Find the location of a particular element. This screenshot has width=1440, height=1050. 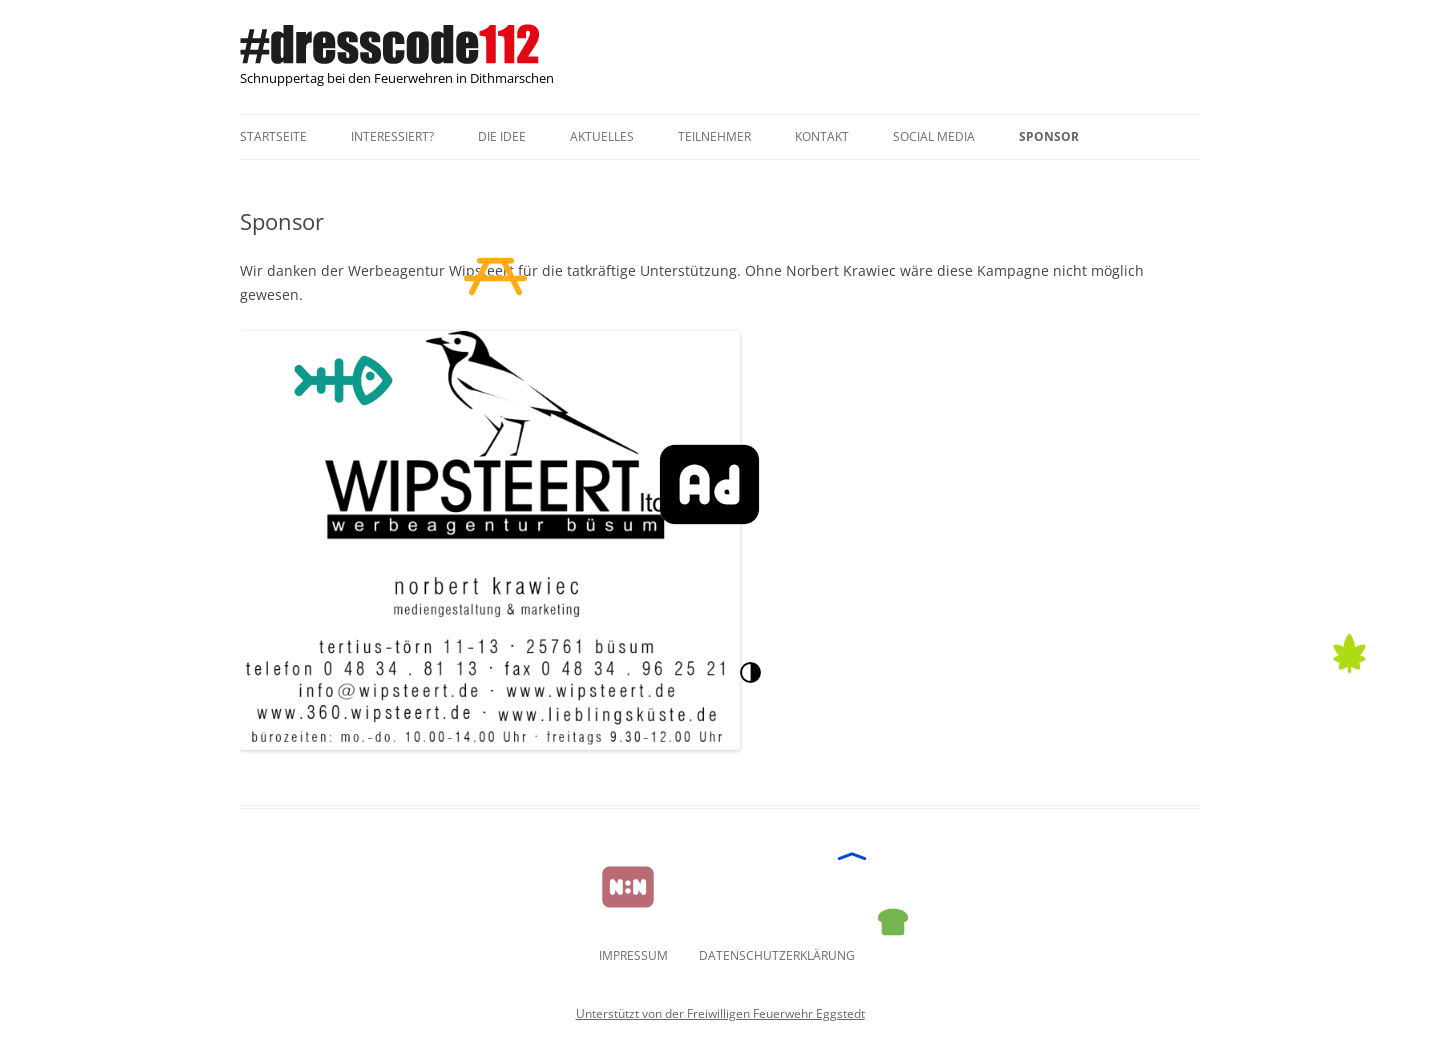

collapse or minimize a section is located at coordinates (852, 857).